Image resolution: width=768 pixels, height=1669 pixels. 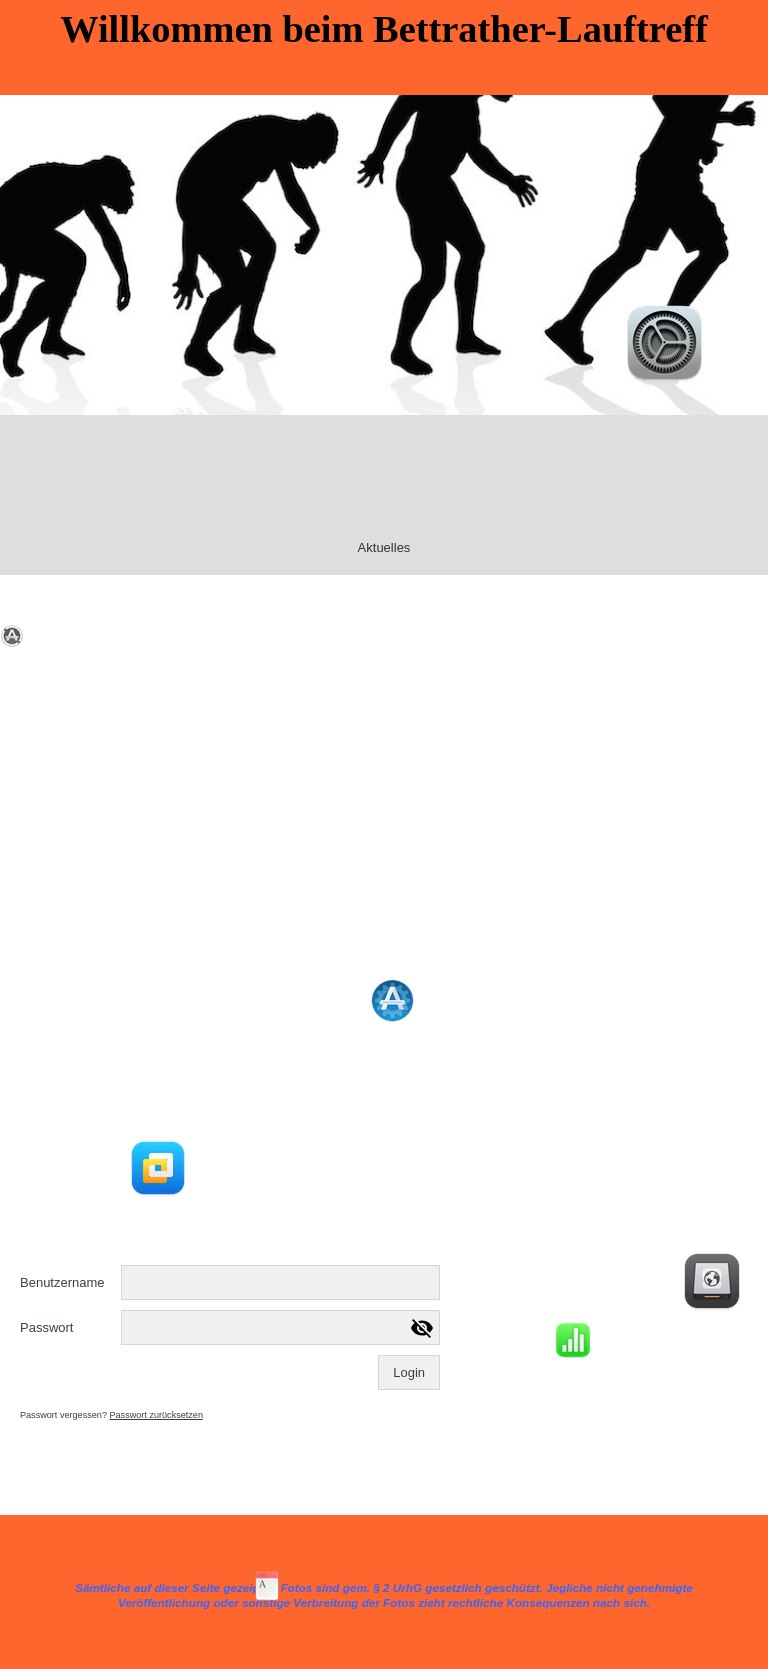 I want to click on check for available software updates, so click(x=12, y=636).